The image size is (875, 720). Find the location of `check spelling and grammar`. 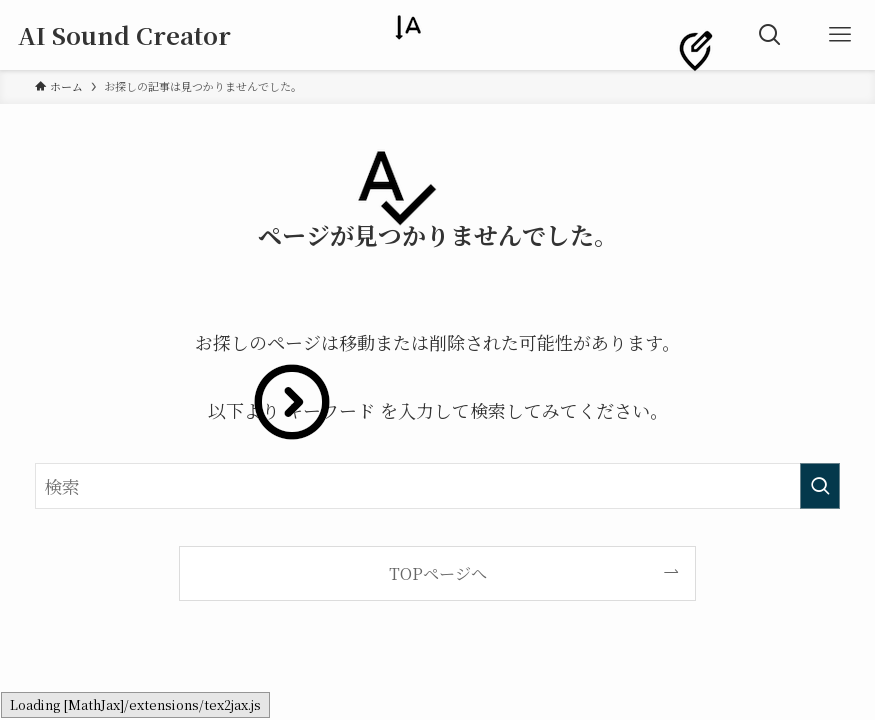

check spelling and grammar is located at coordinates (394, 185).